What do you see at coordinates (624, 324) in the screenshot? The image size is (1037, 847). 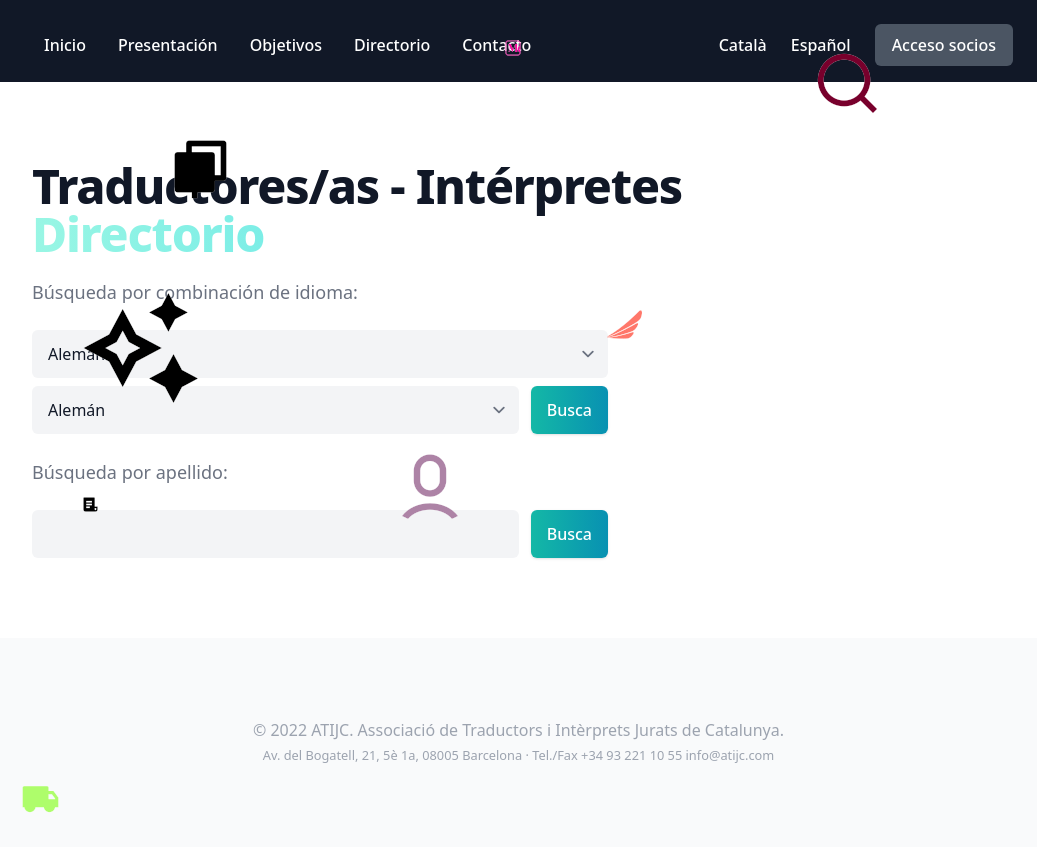 I see `Ethiopian Airlines logo` at bounding box center [624, 324].